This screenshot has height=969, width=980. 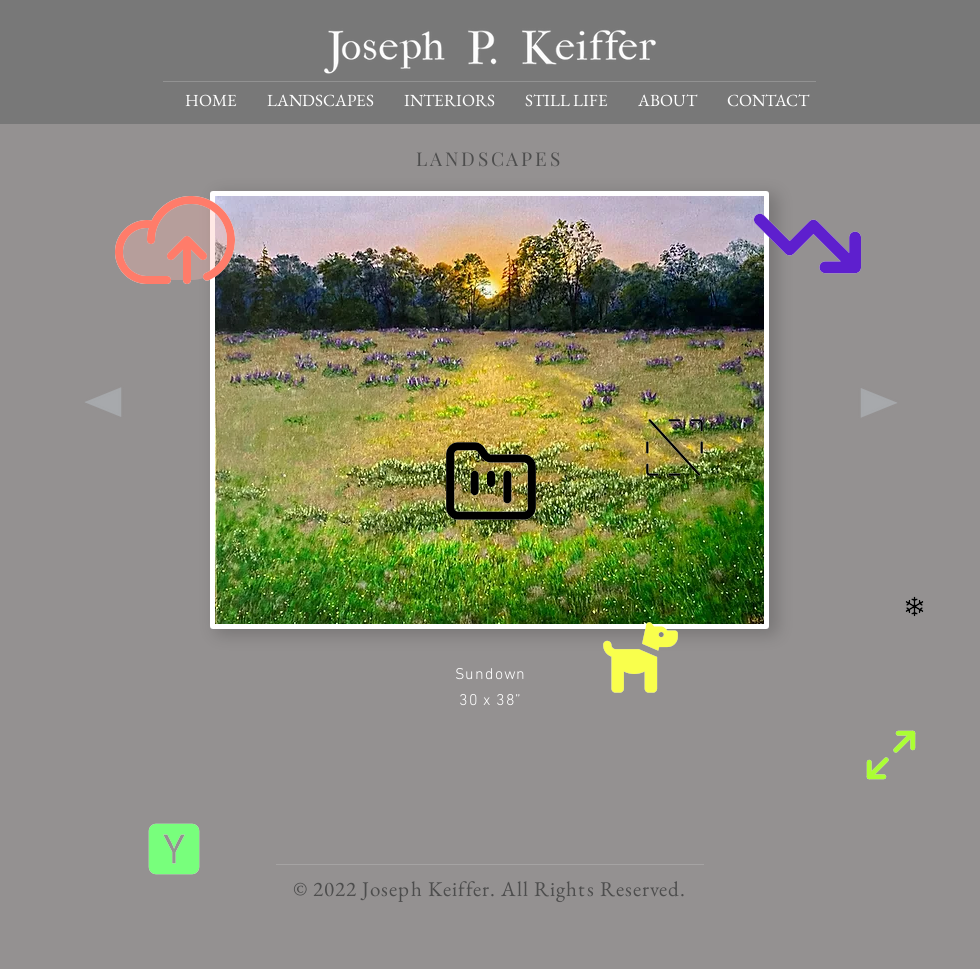 I want to click on indicates cold or winter weather conditions, so click(x=914, y=606).